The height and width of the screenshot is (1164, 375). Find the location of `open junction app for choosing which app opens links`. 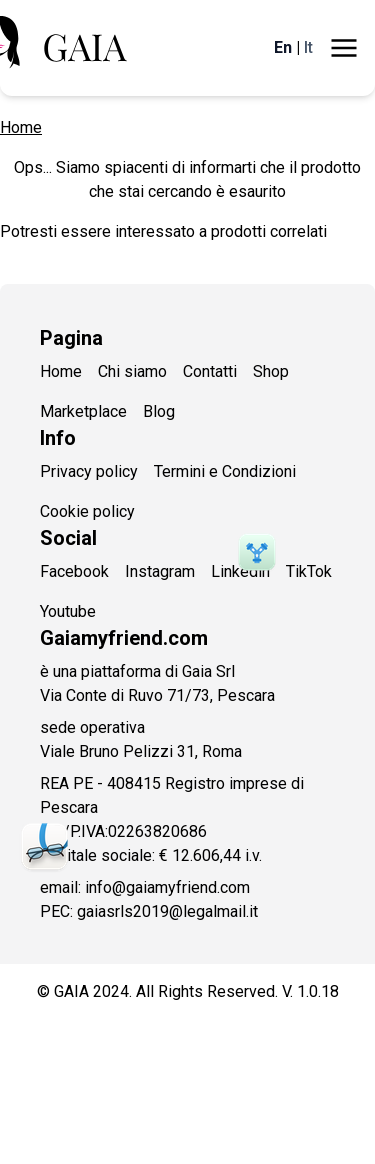

open junction app for choosing which app opens links is located at coordinates (257, 552).